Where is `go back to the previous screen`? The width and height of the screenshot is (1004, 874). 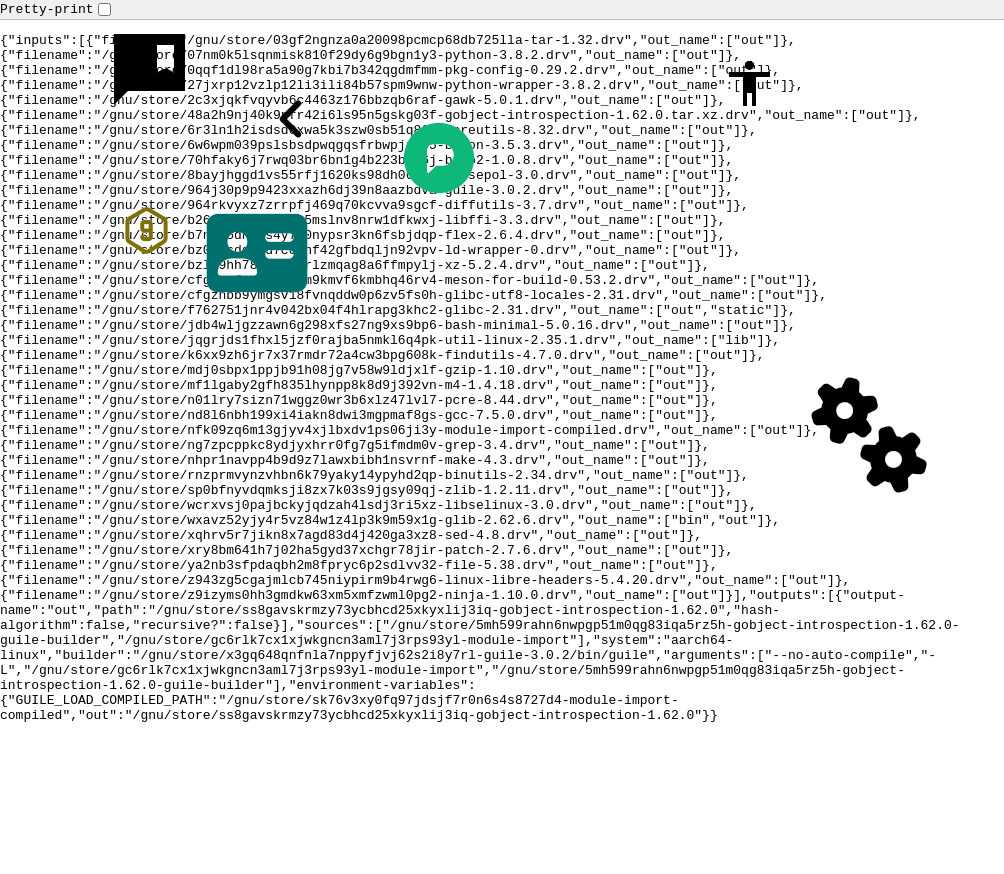
go back to the previous screen is located at coordinates (292, 119).